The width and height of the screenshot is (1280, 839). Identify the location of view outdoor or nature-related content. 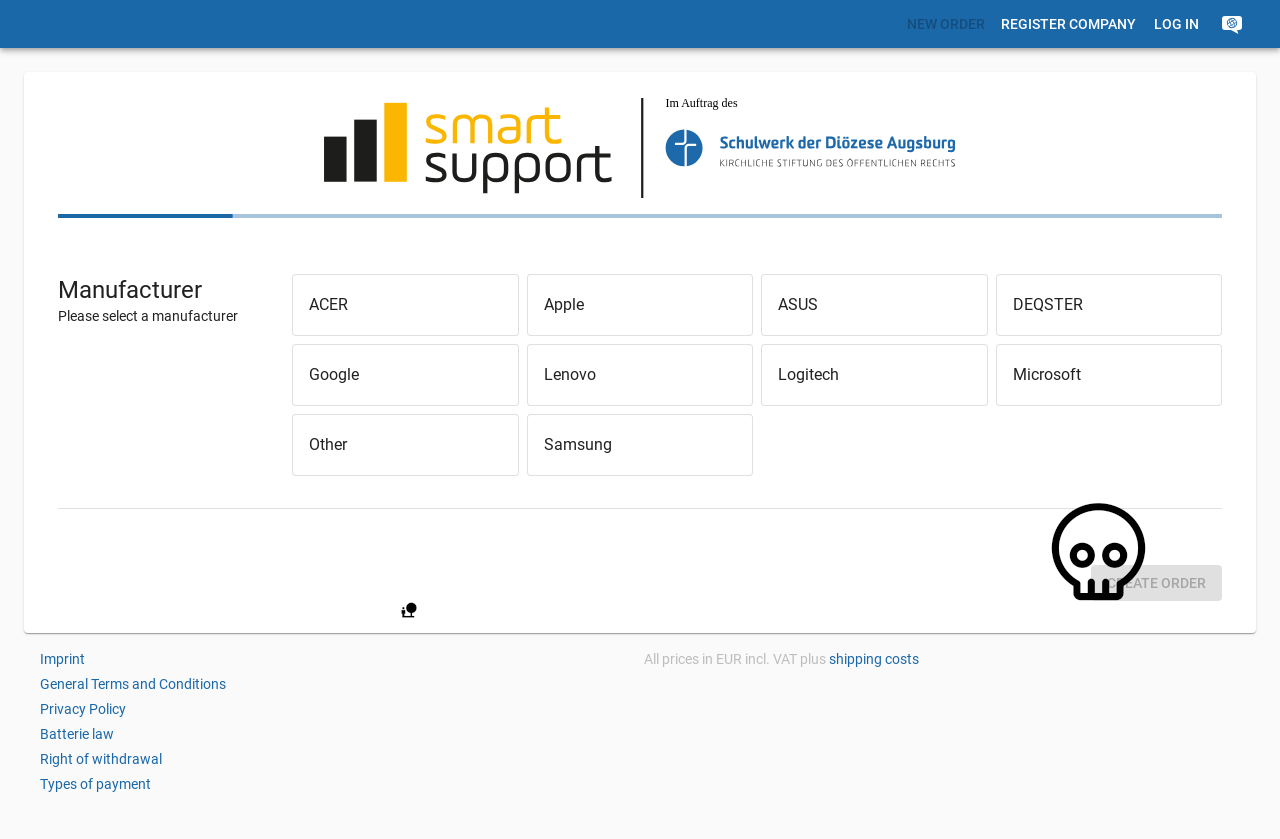
(409, 610).